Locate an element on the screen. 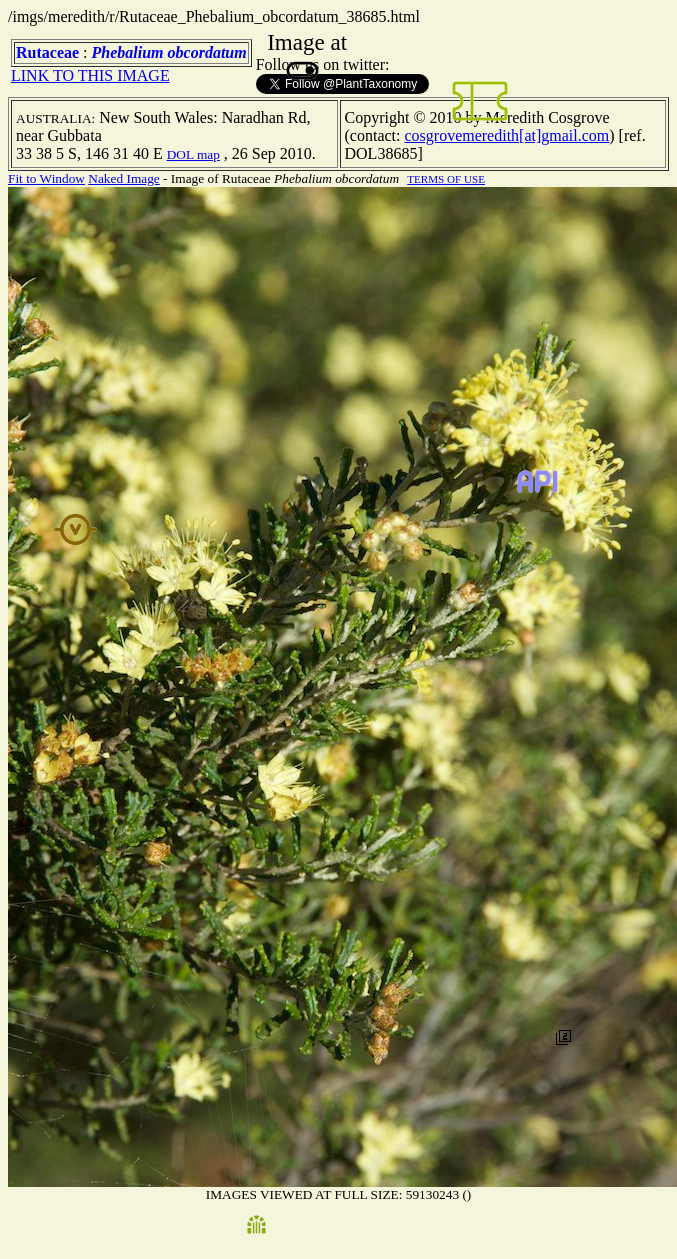 This screenshot has height=1259, width=677. indicates second item in a layered stack or sequence is located at coordinates (563, 1037).